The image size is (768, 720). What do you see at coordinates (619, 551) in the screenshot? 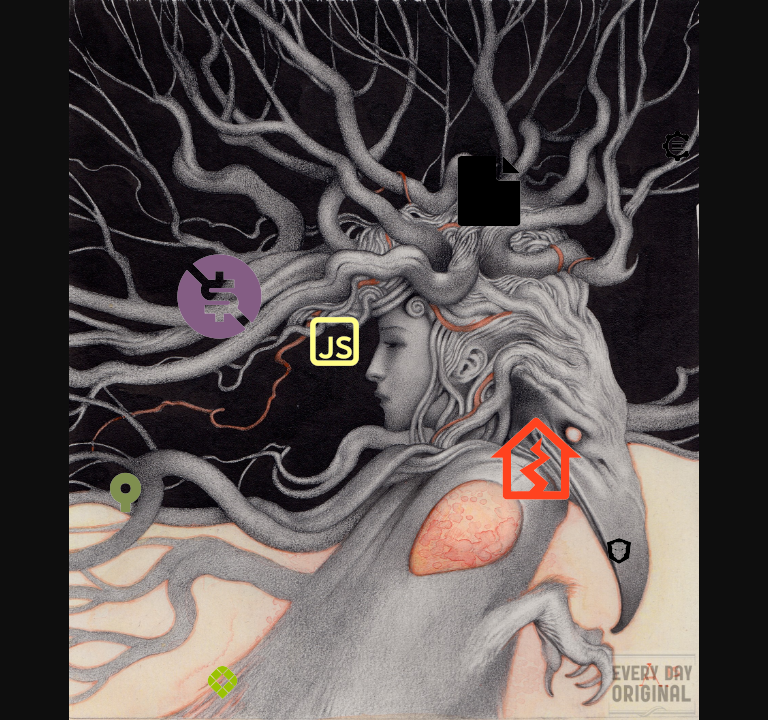
I see `primeng angular ui component library logo` at bounding box center [619, 551].